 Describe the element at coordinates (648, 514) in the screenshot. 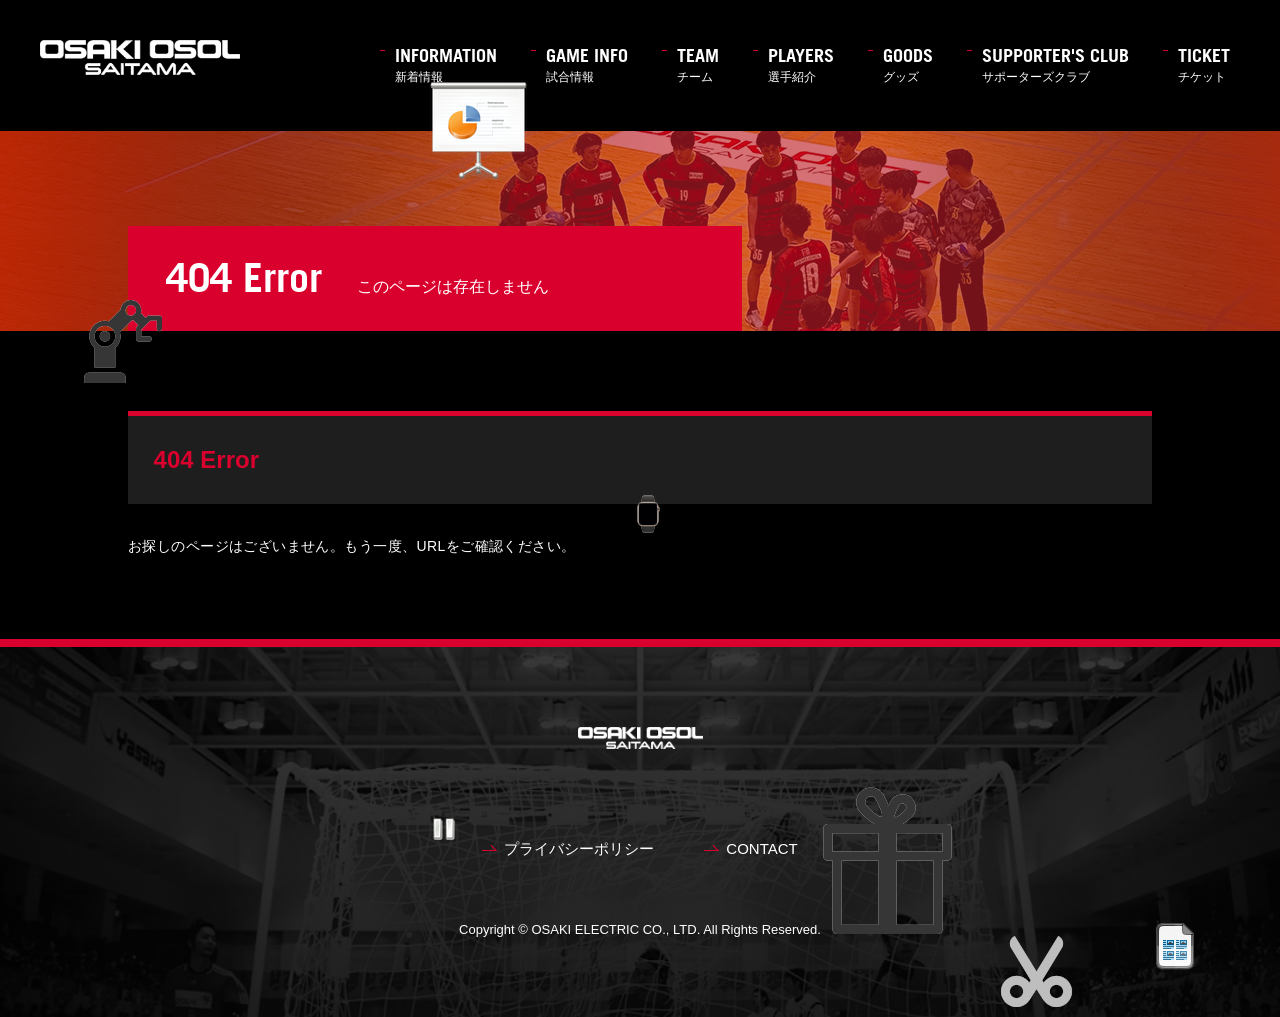

I see `manage your paired Apple Watch` at that location.